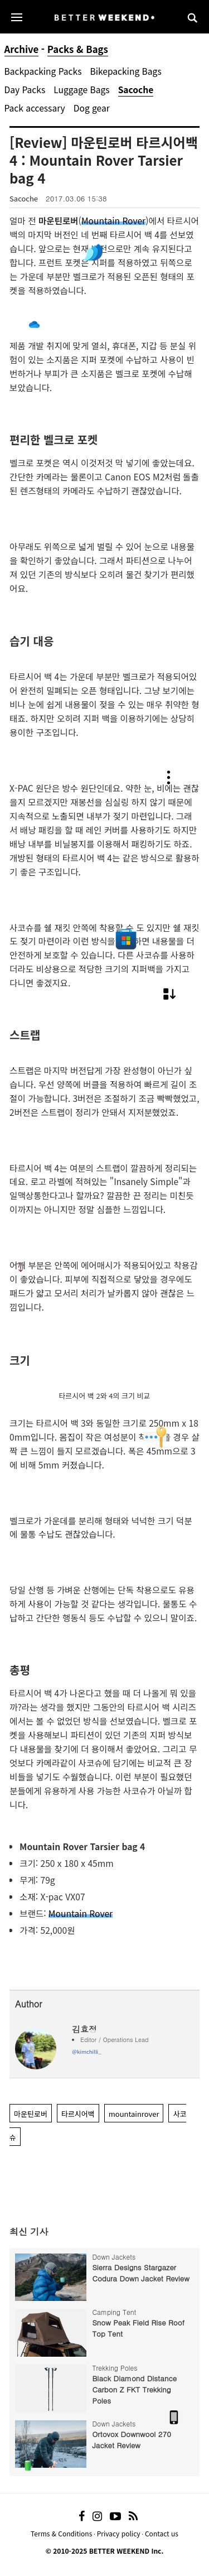  Describe the element at coordinates (174, 2417) in the screenshot. I see `indicates mobile device or smartphone` at that location.